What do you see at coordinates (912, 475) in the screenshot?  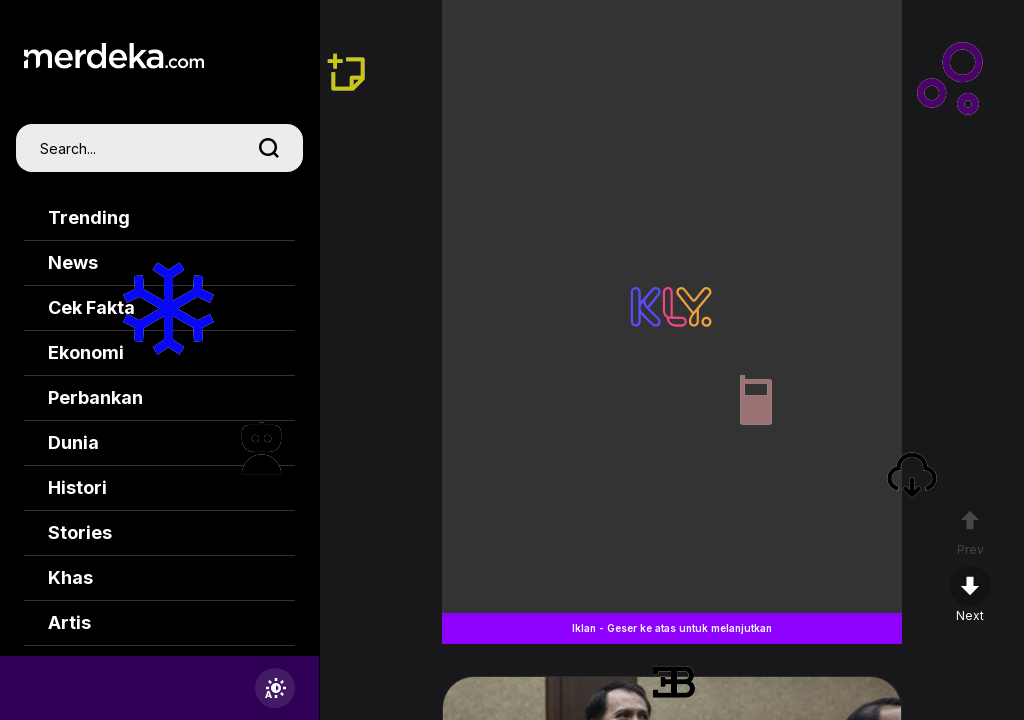 I see `download file from cloud storage` at bounding box center [912, 475].